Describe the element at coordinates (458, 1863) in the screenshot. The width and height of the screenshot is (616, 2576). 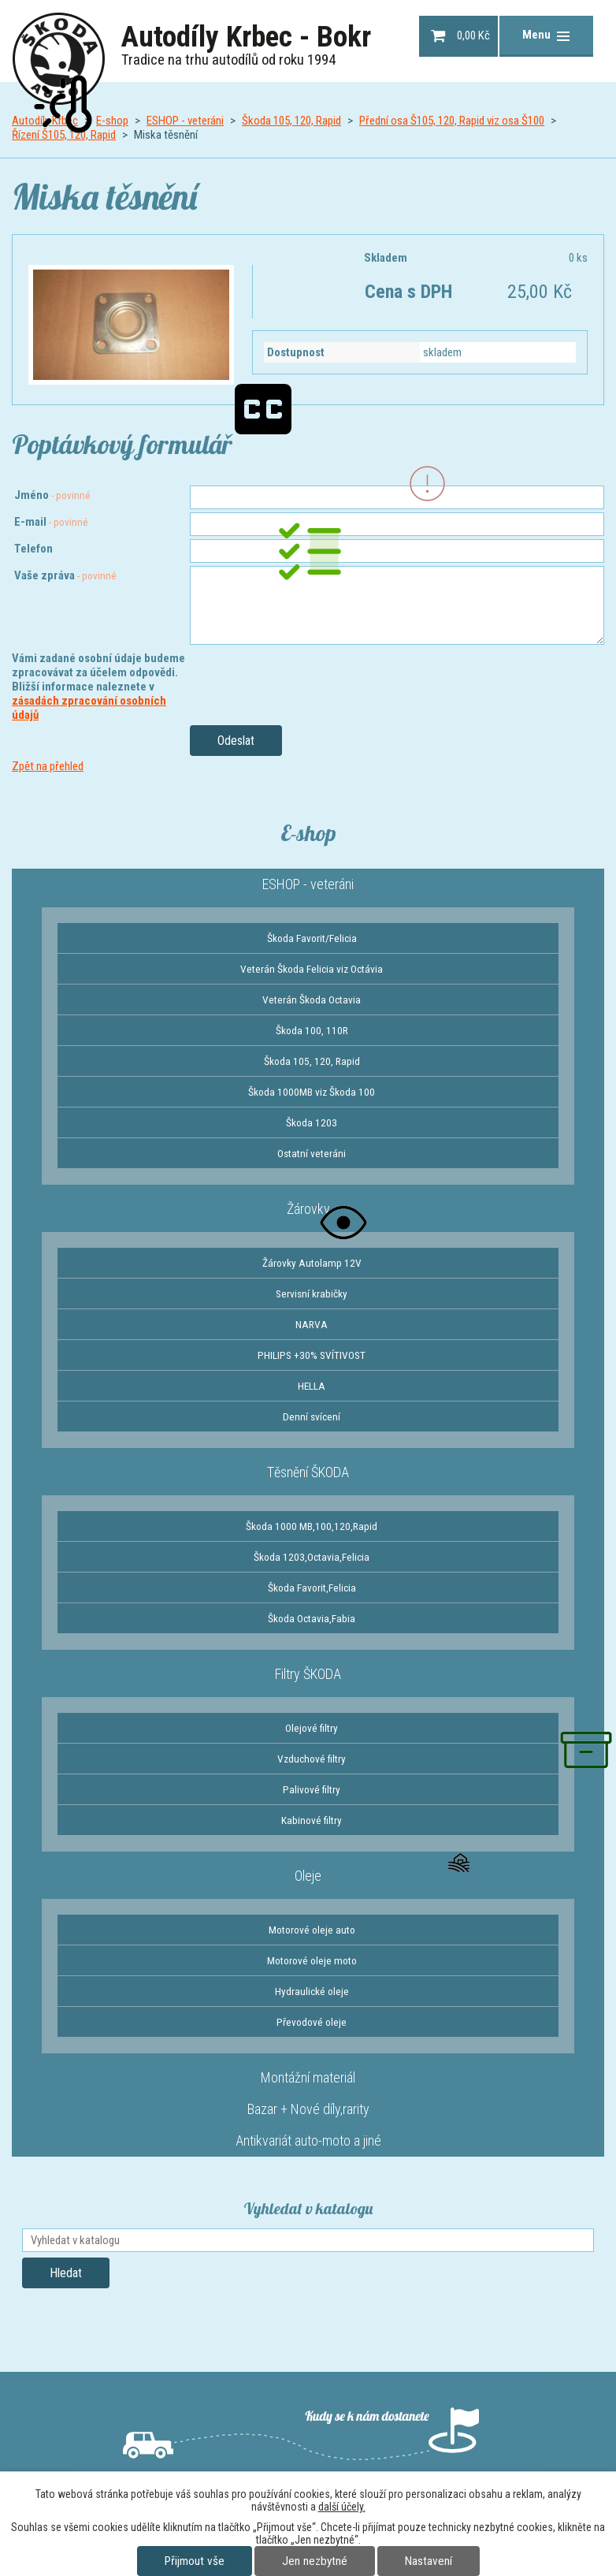
I see `access farm or agricultural settings` at that location.